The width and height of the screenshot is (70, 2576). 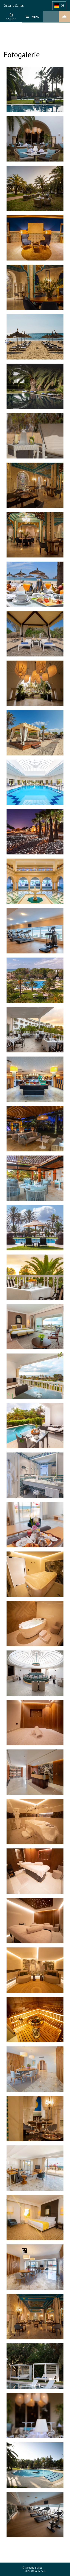 I want to click on access hiking trails or outdoor activities, so click(x=60, y=1355).